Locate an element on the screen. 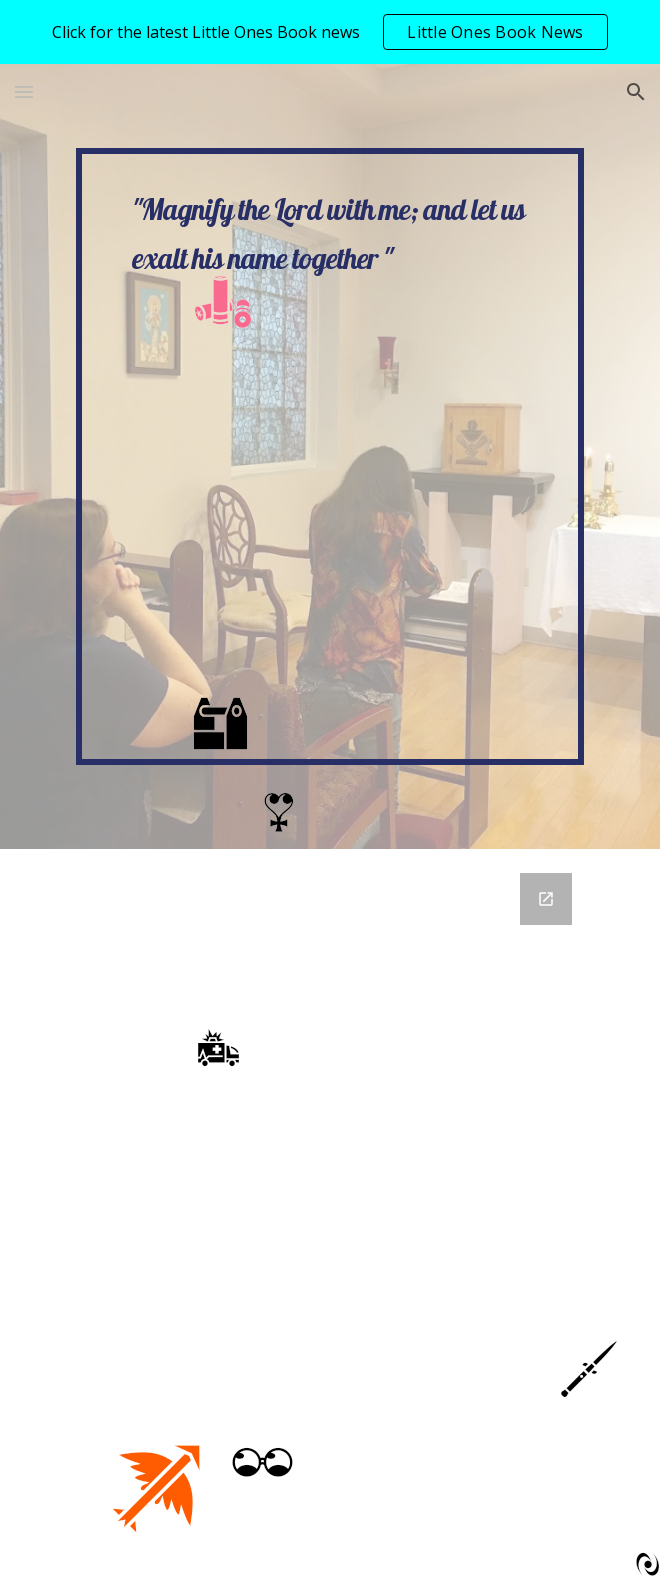  represents a weapon or blade item in a game inventory is located at coordinates (589, 1369).